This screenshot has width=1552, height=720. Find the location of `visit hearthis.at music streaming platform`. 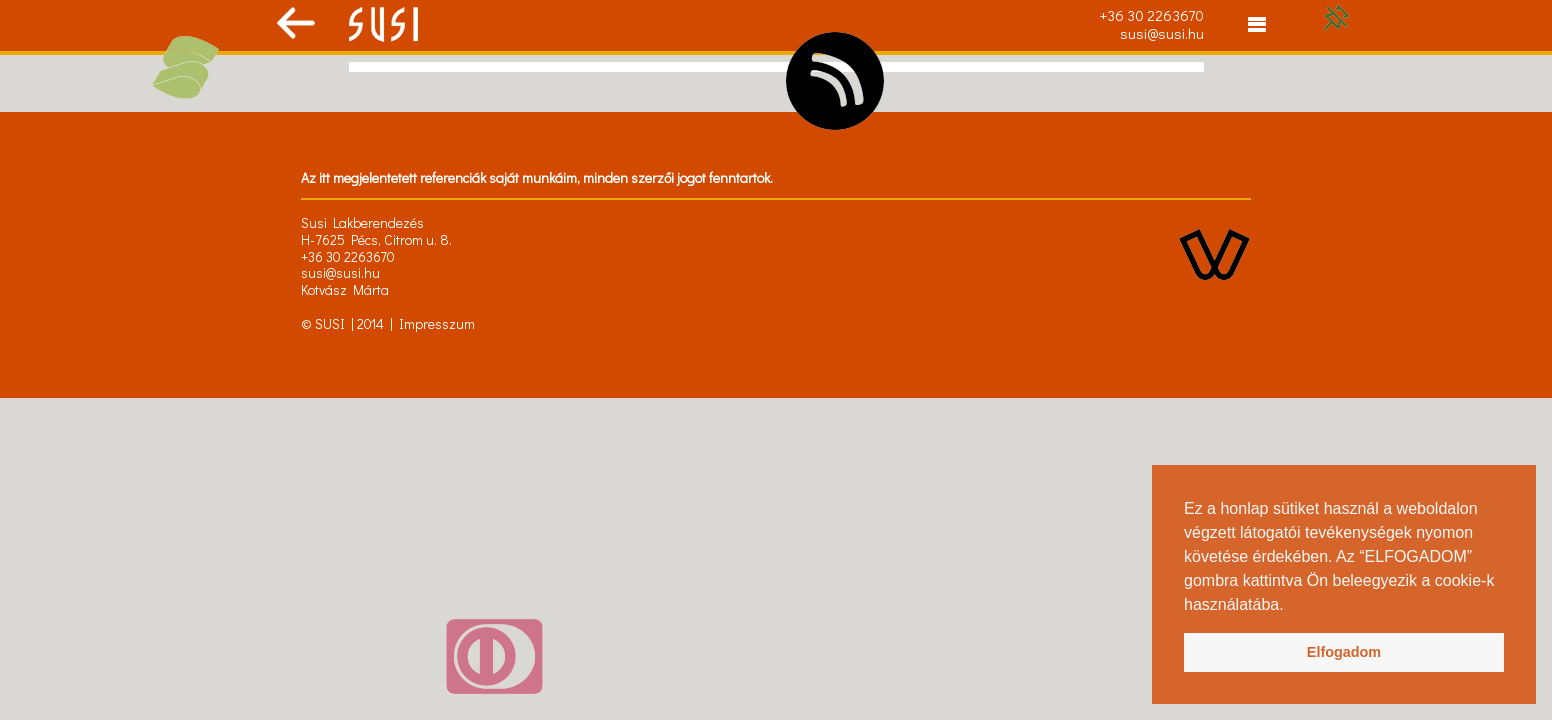

visit hearthis.at music streaming platform is located at coordinates (835, 81).